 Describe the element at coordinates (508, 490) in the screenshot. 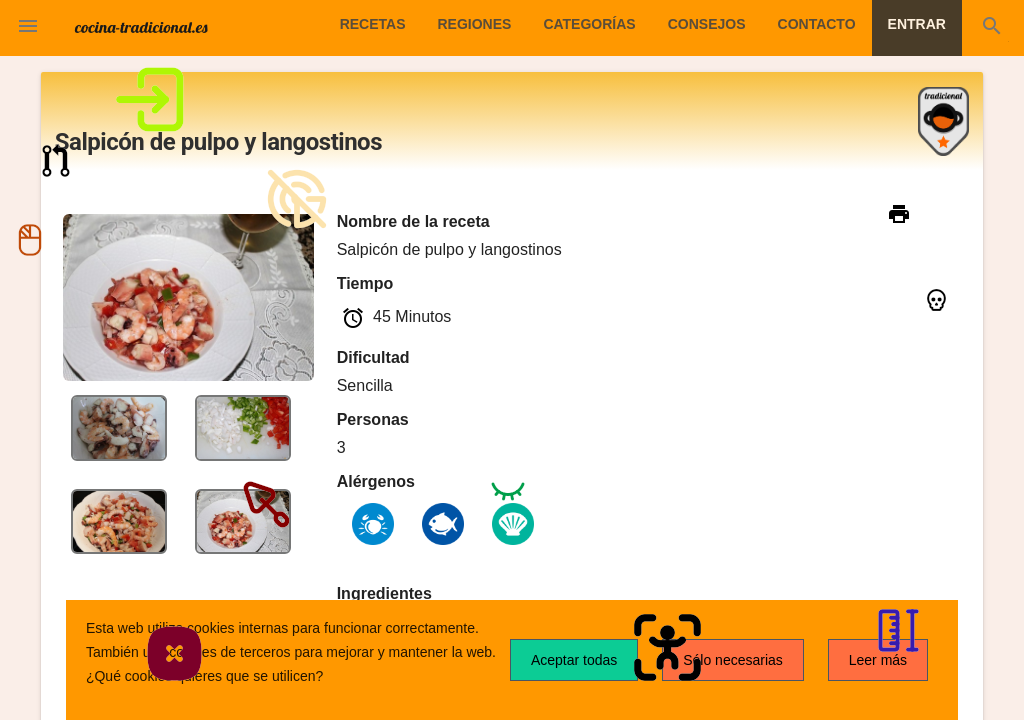

I see `hide password or sensitive content` at that location.